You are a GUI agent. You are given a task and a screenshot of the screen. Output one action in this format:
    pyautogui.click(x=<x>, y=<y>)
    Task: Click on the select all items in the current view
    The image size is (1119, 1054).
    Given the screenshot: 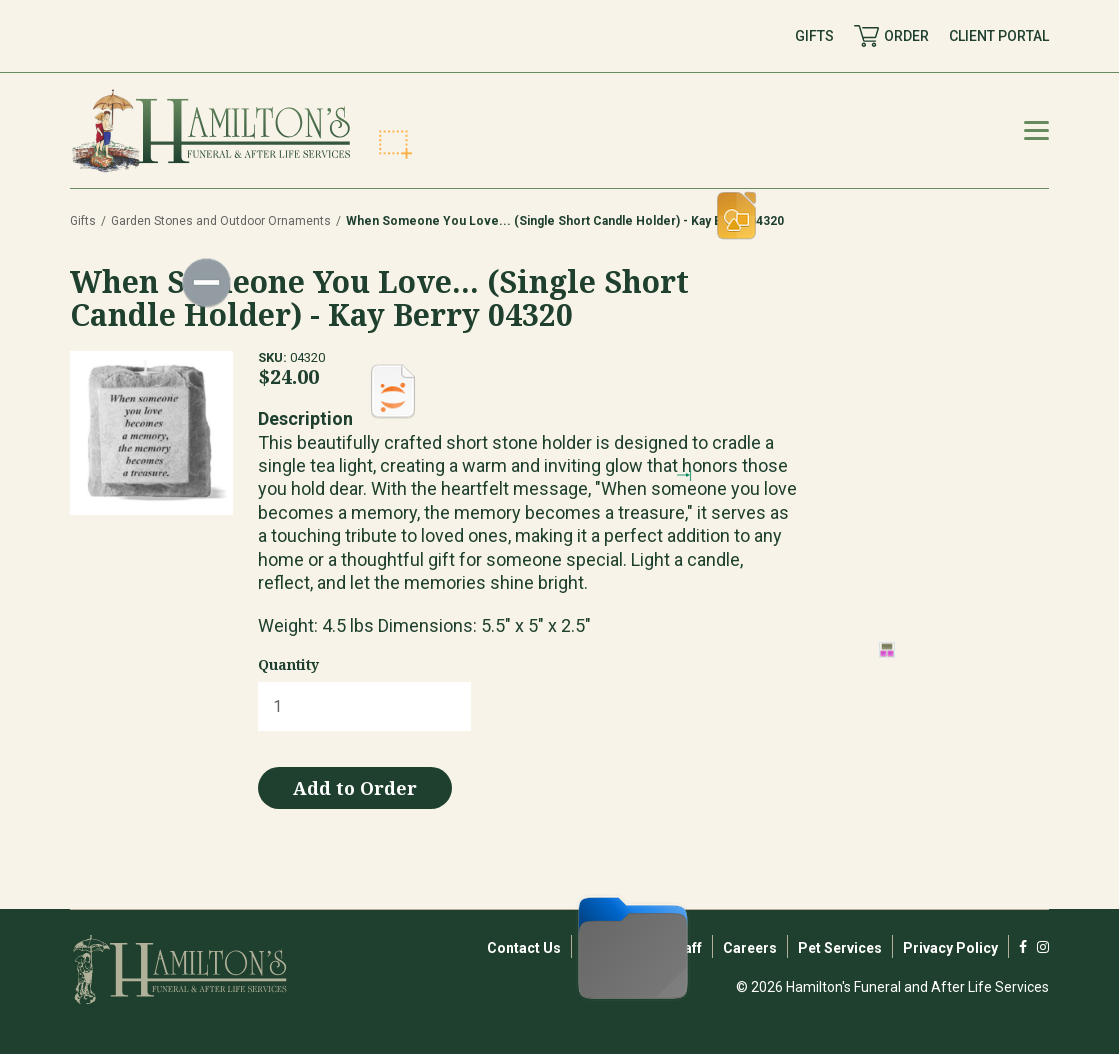 What is the action you would take?
    pyautogui.click(x=887, y=650)
    